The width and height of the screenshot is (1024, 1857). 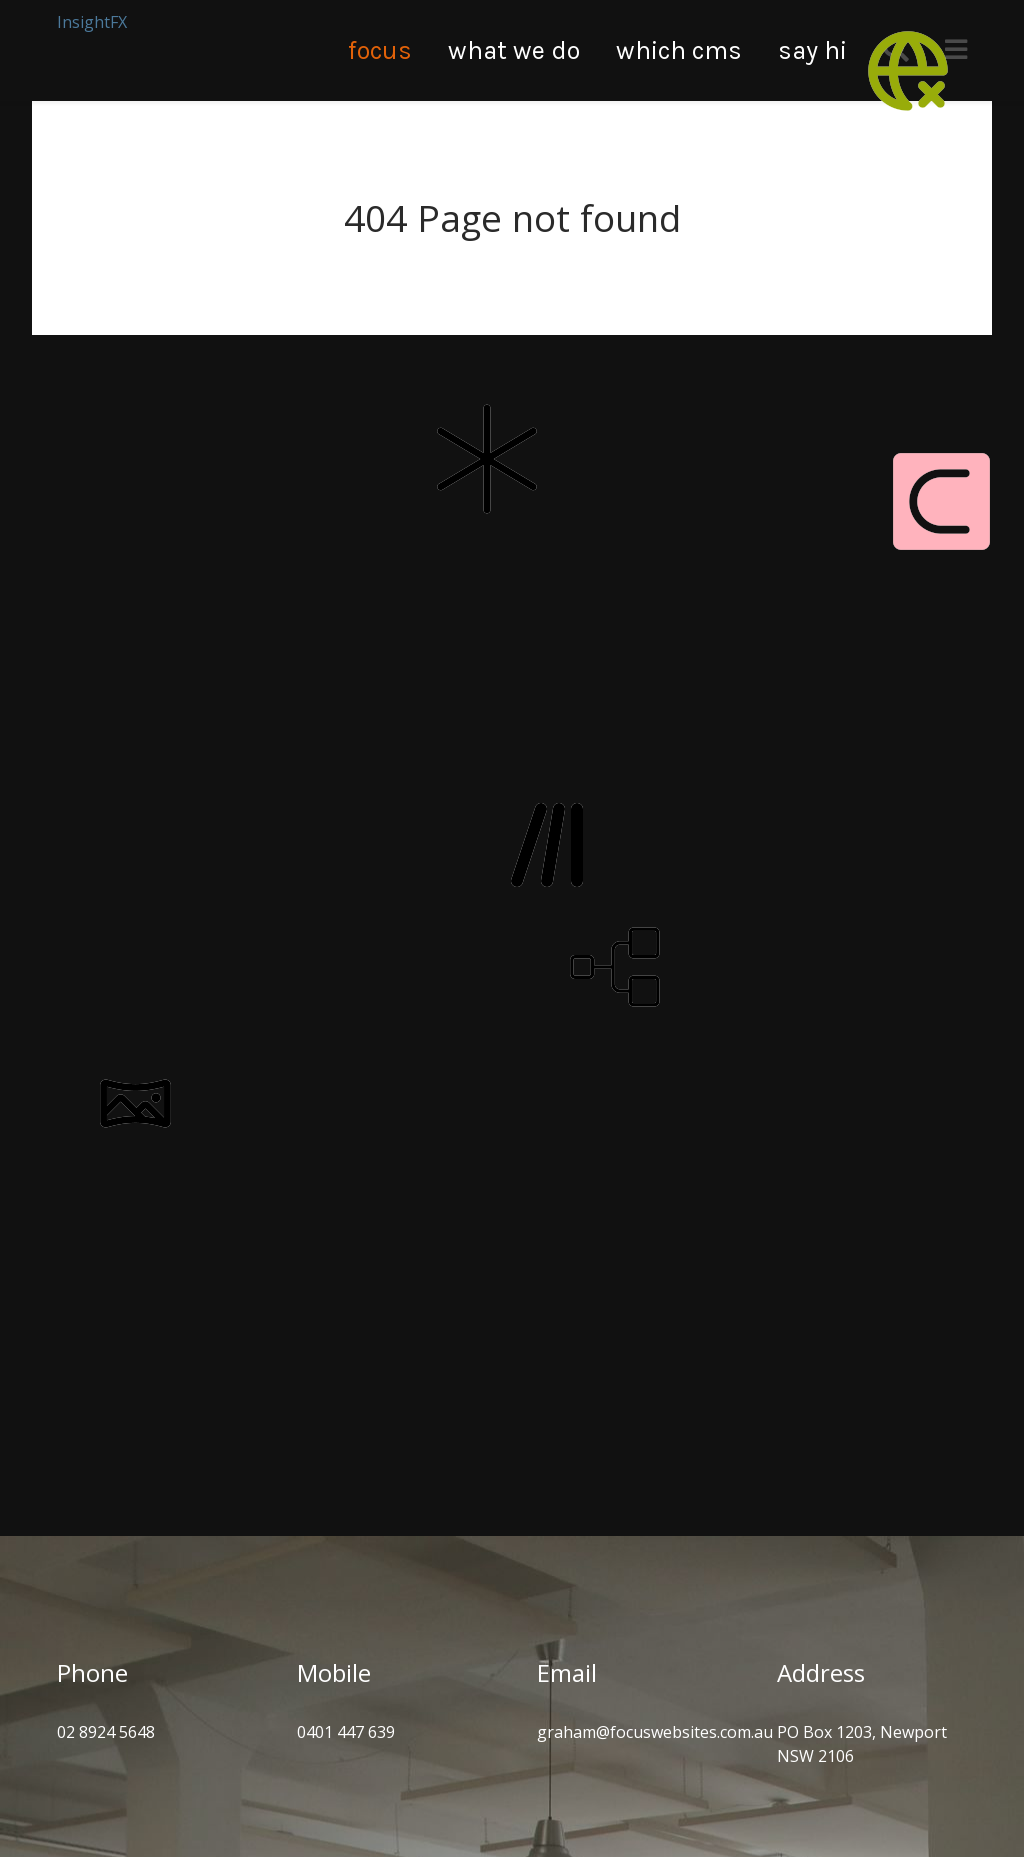 I want to click on indicates a required field in a form, so click(x=487, y=459).